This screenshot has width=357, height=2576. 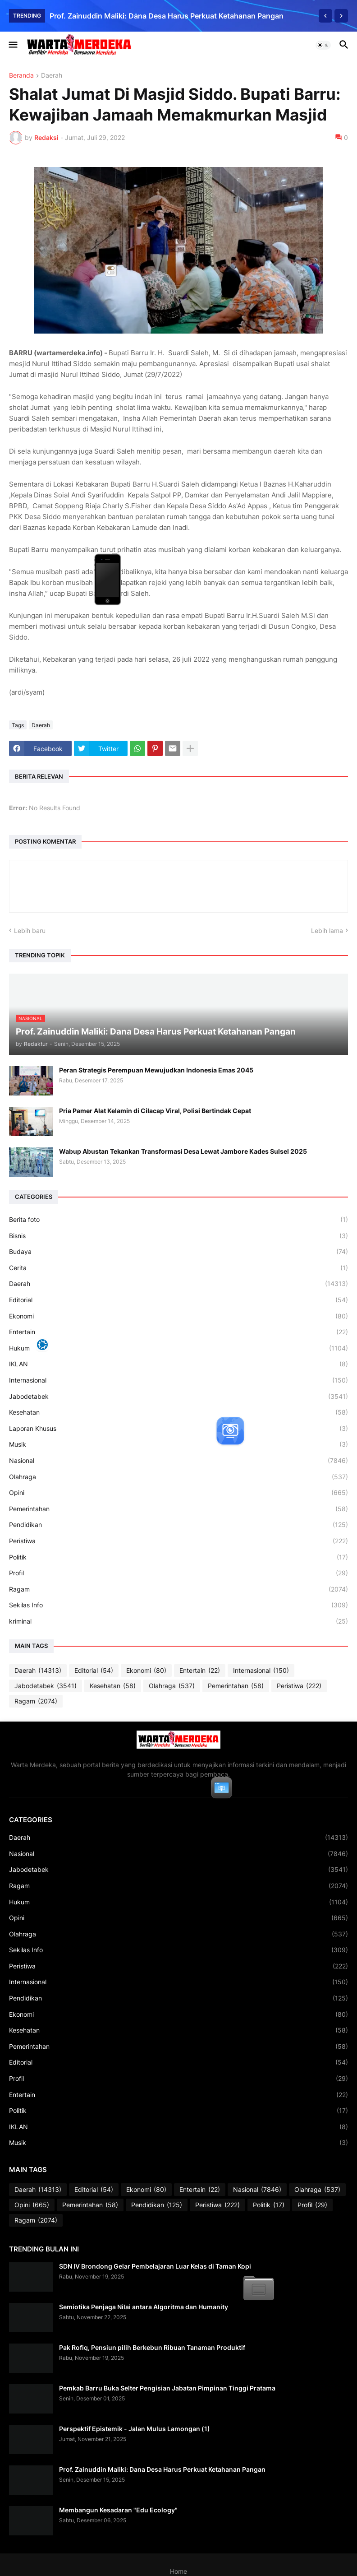 What do you see at coordinates (42, 1345) in the screenshot?
I see `launch kubuntu system settings` at bounding box center [42, 1345].